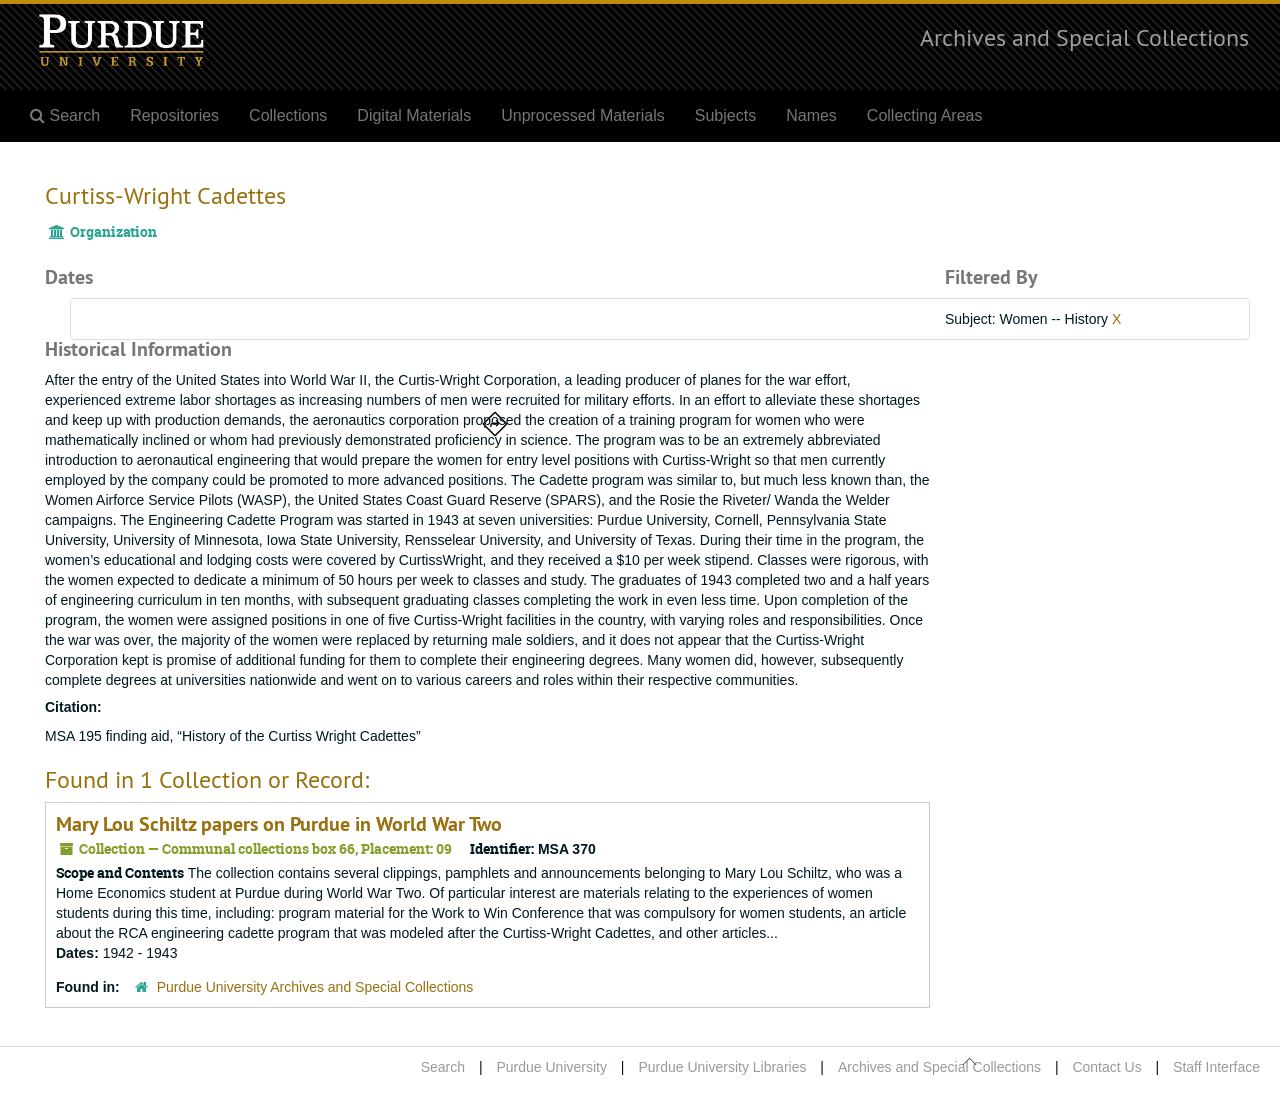  What do you see at coordinates (495, 424) in the screenshot?
I see `indicates a turn or direction change ahead` at bounding box center [495, 424].